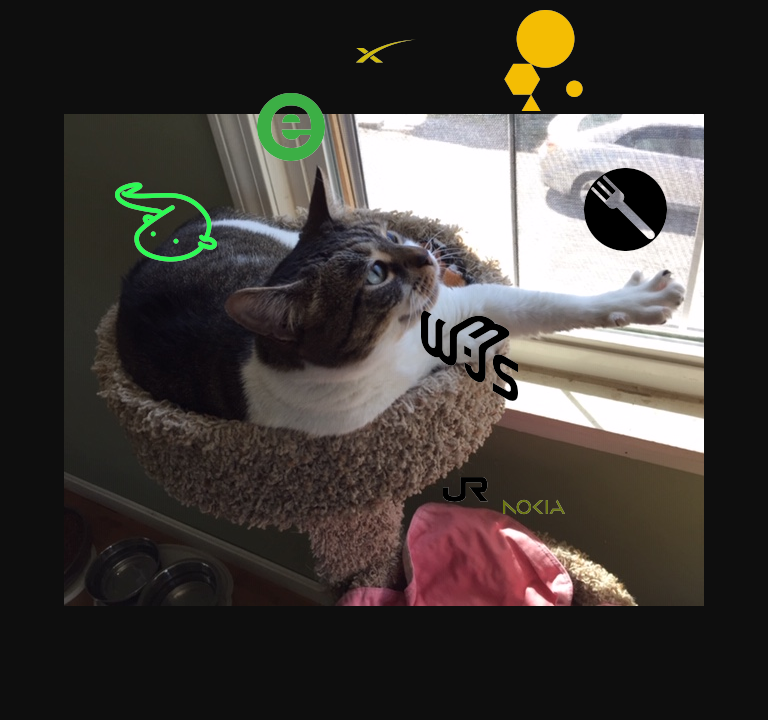 The width and height of the screenshot is (768, 720). I want to click on taichi graphics company logo, so click(543, 60).